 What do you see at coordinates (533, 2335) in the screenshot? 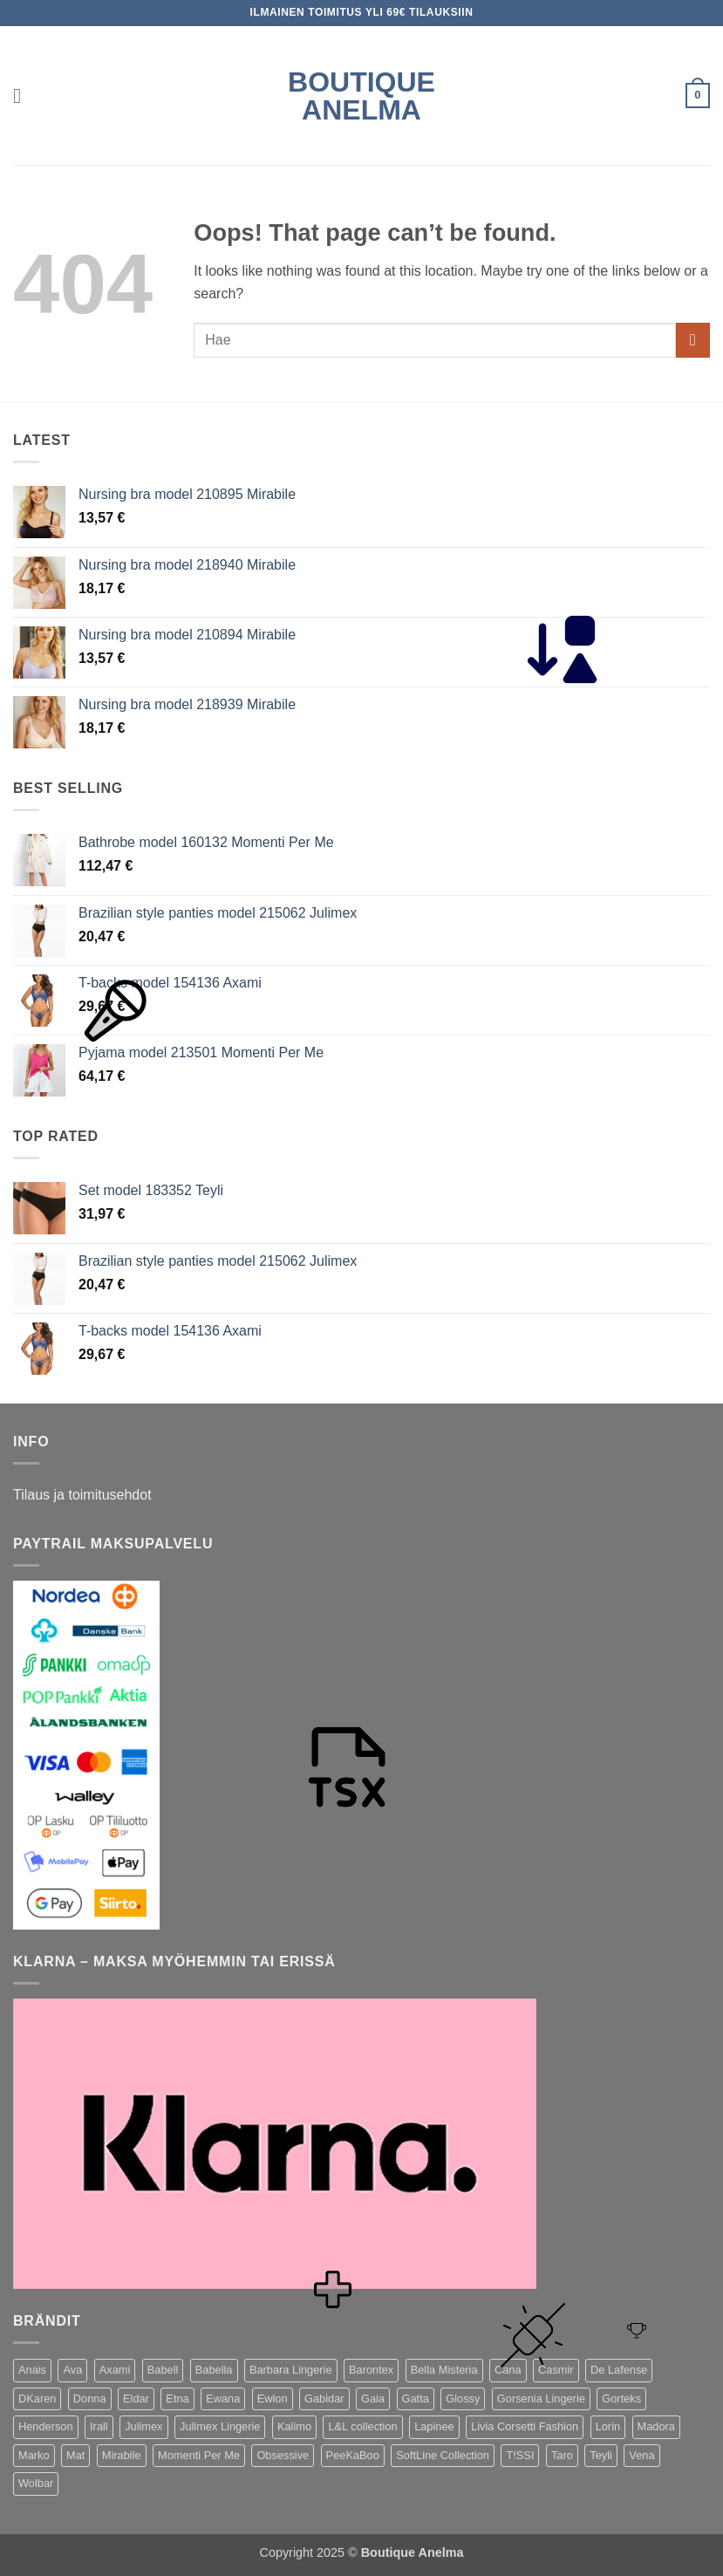
I see `indicates an active connection established` at bounding box center [533, 2335].